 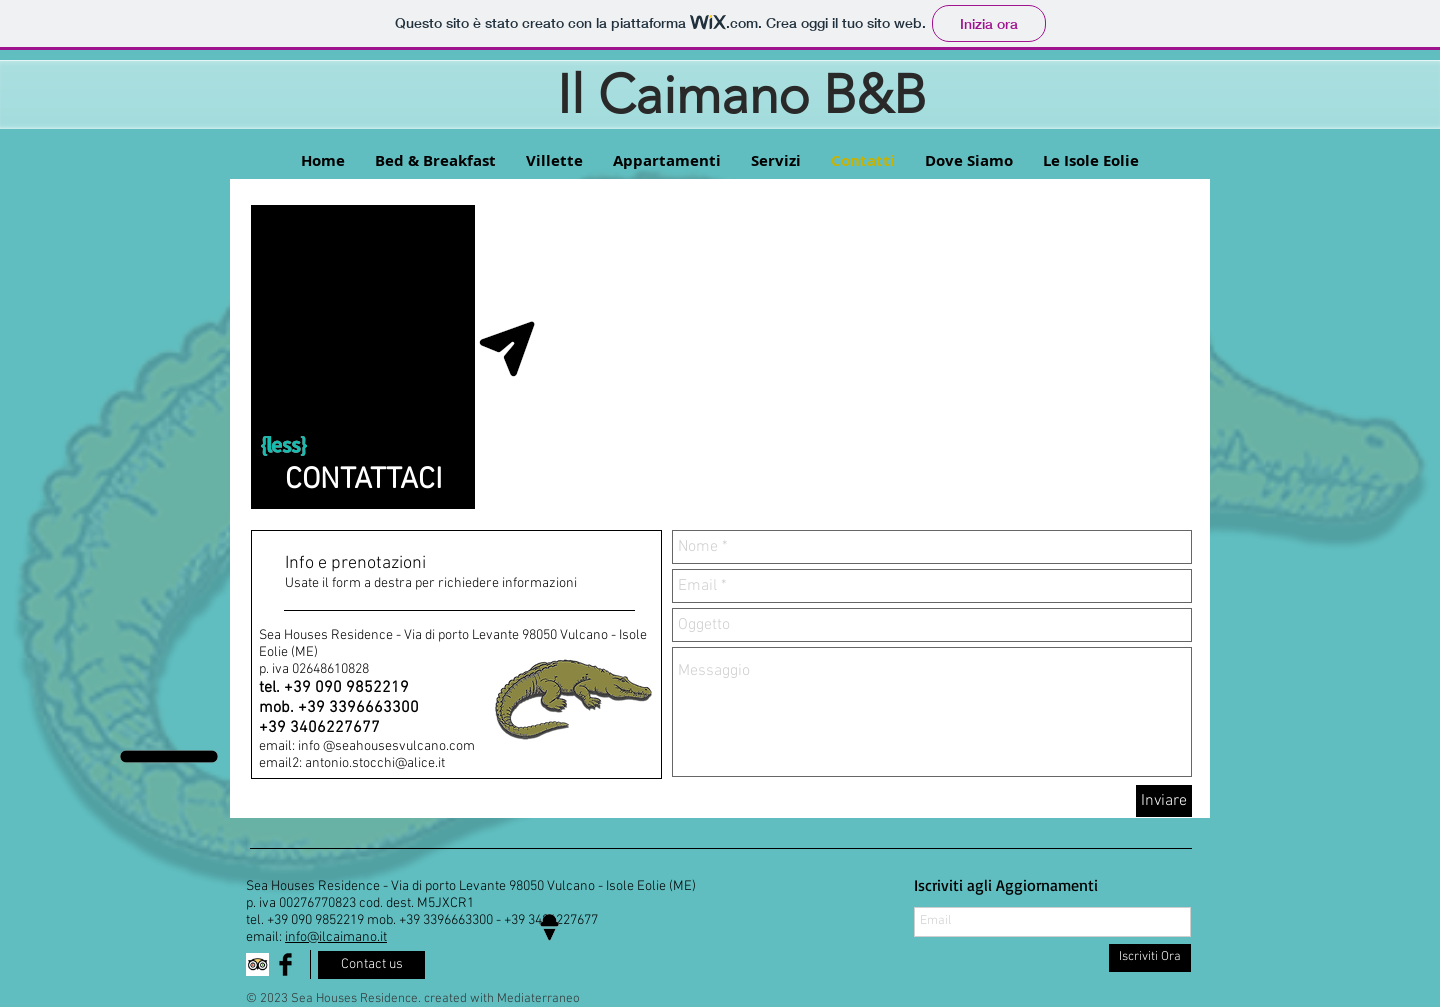 I want to click on less css preprocessor logo, so click(x=284, y=446).